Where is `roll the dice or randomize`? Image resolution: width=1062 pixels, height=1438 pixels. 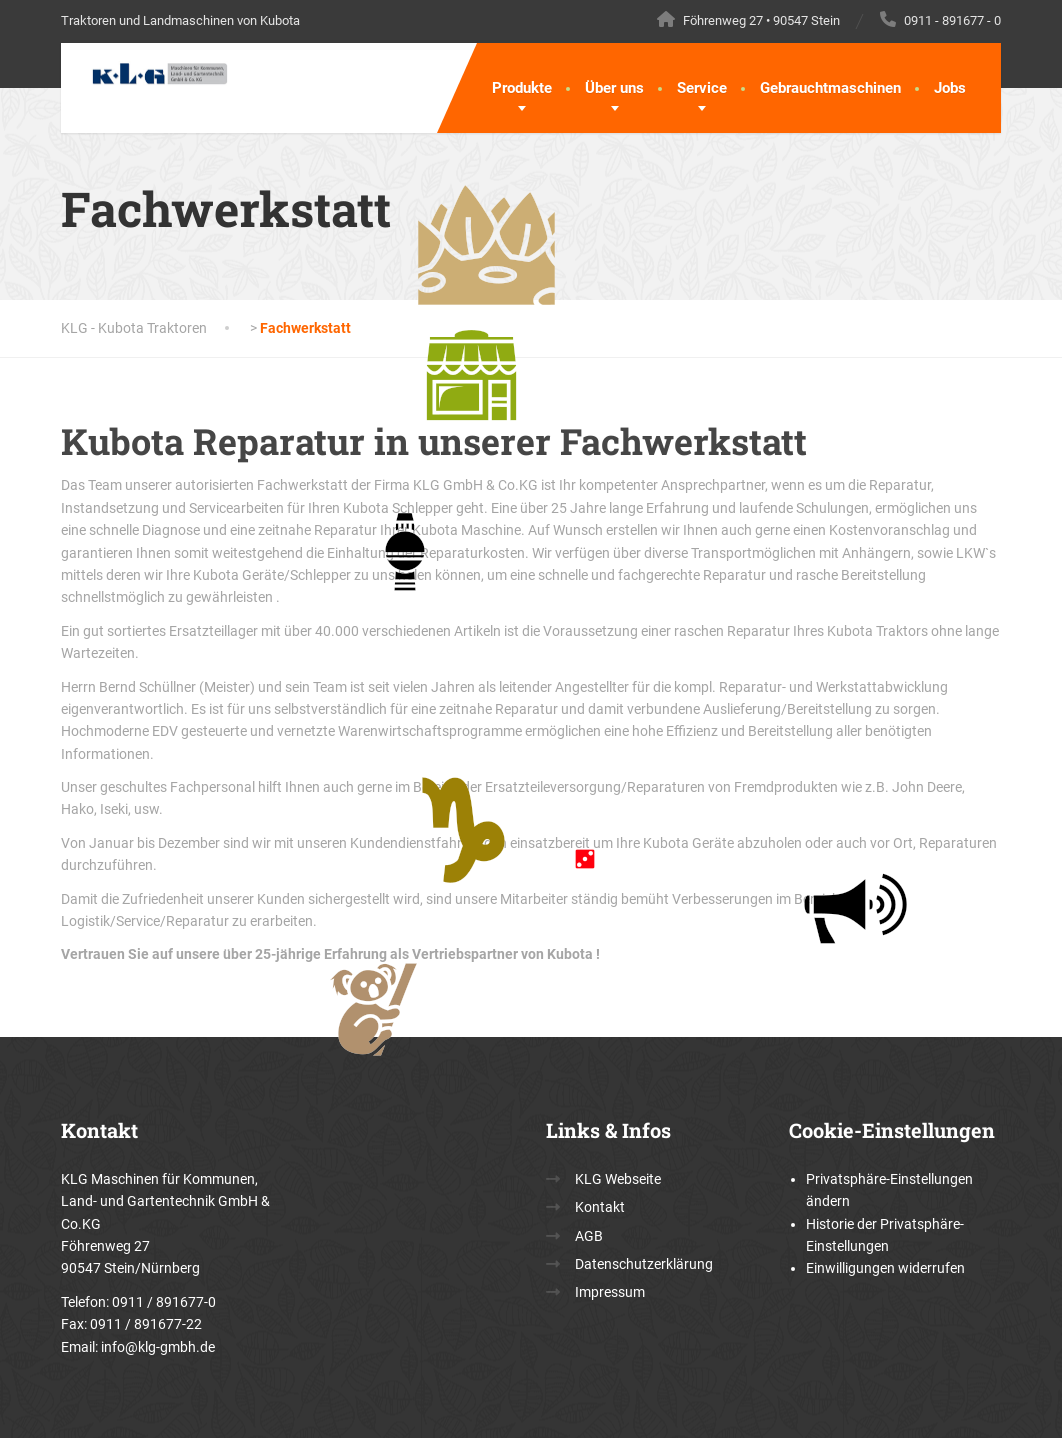
roll the dice or randomize is located at coordinates (585, 859).